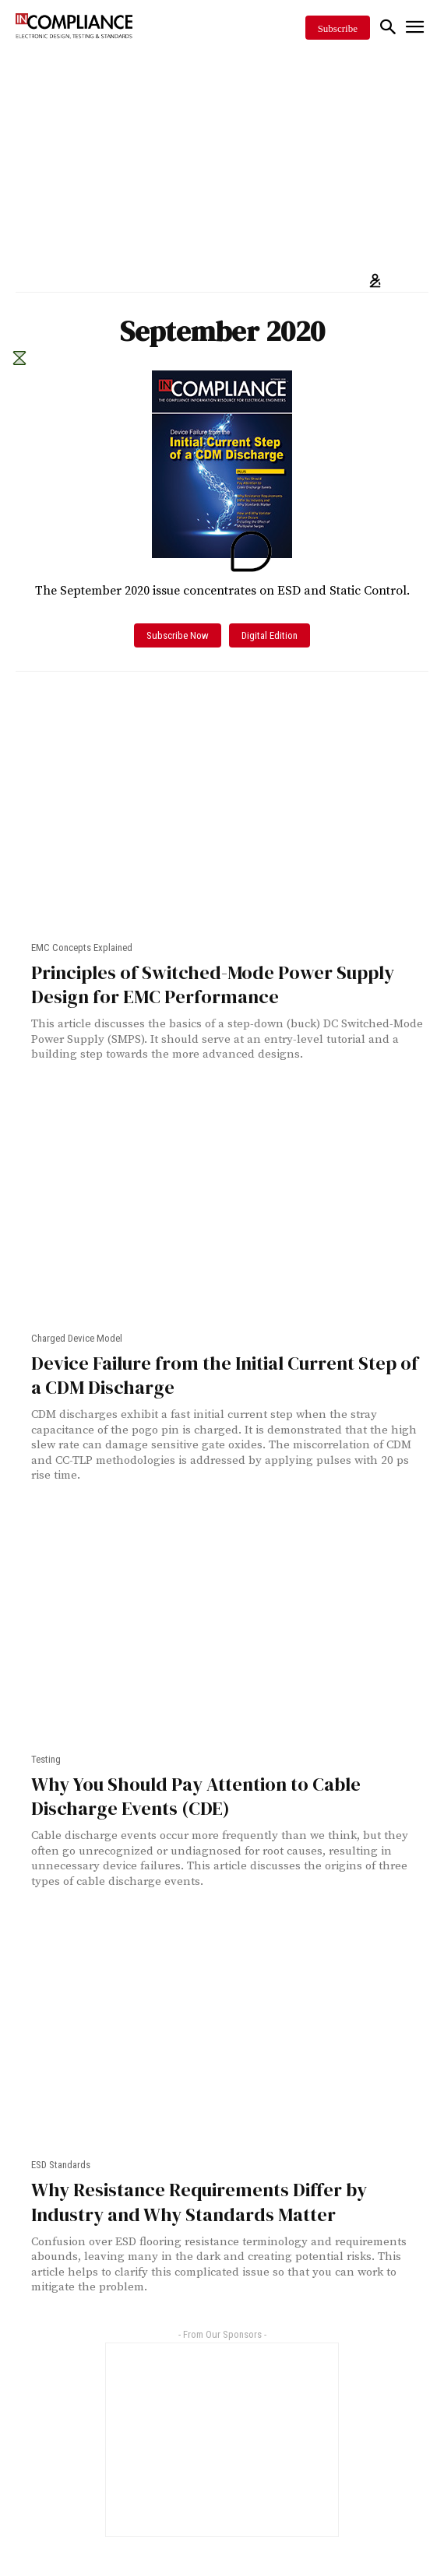 The image size is (444, 2576). What do you see at coordinates (19, 358) in the screenshot?
I see `indicates loading or processing in progress` at bounding box center [19, 358].